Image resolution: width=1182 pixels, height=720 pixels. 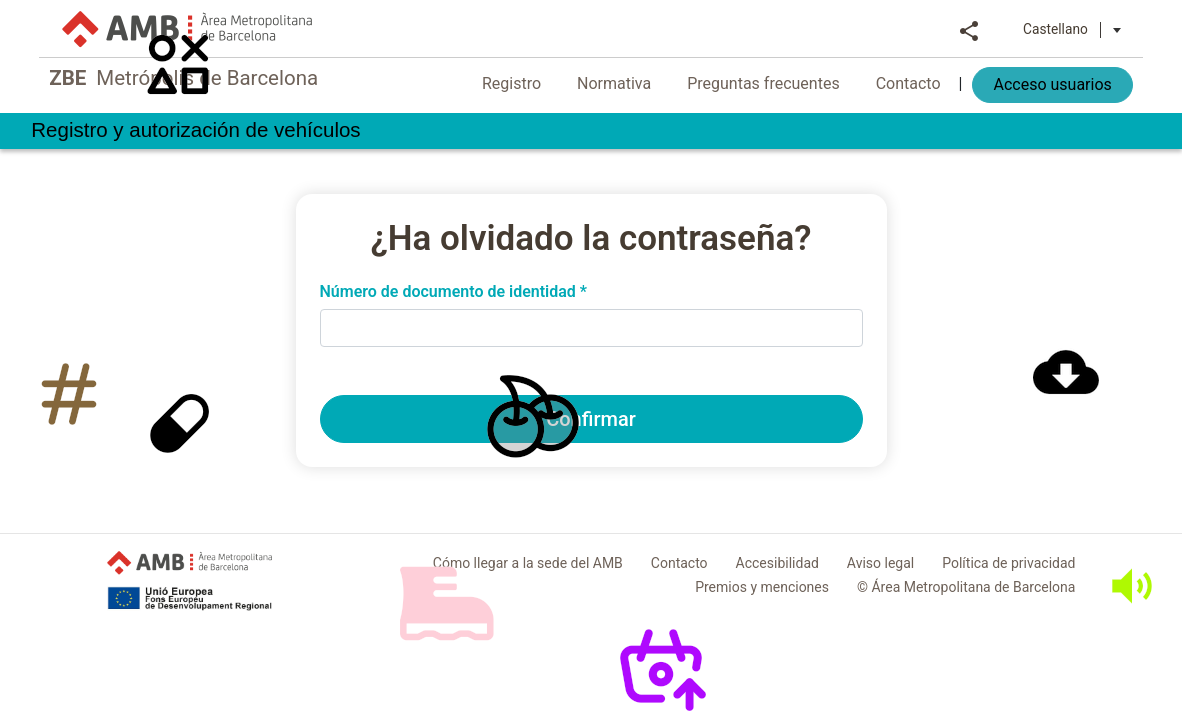 What do you see at coordinates (531, 416) in the screenshot?
I see `browse fruits or produce category` at bounding box center [531, 416].